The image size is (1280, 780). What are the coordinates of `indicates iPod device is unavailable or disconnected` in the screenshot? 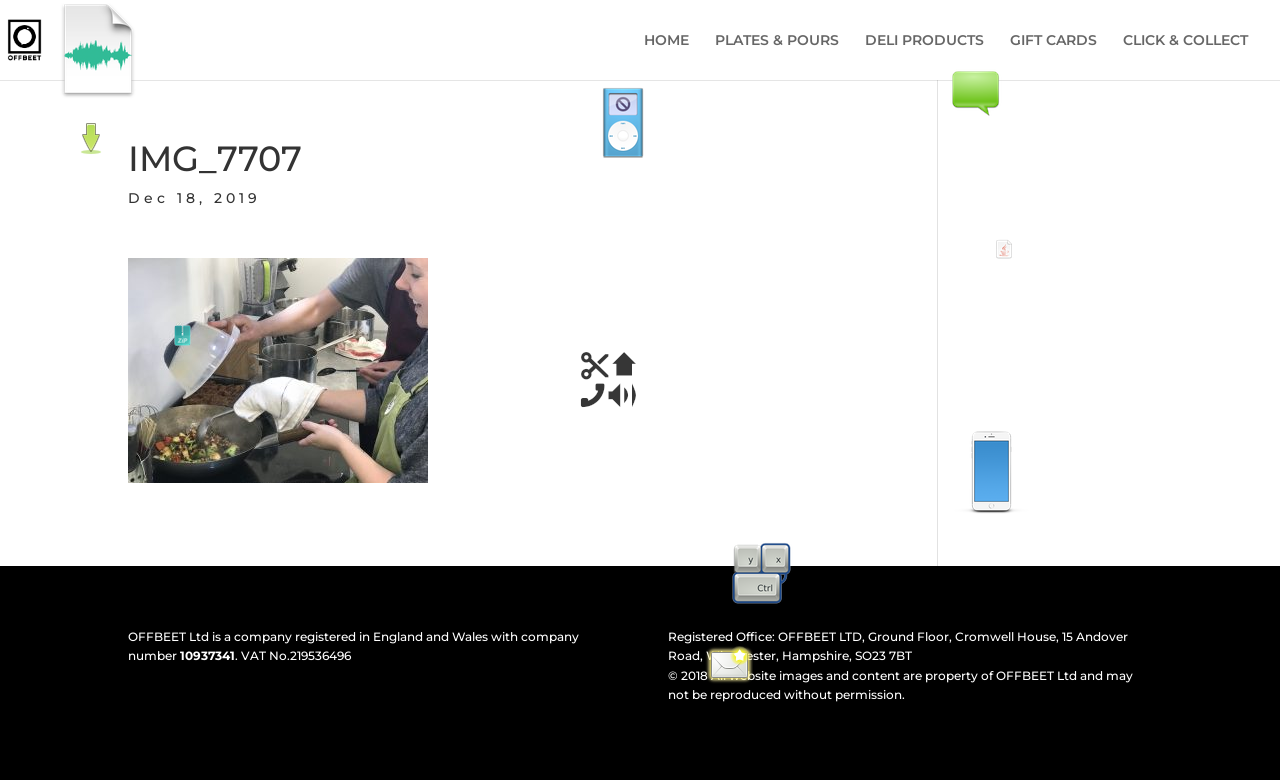 It's located at (622, 122).